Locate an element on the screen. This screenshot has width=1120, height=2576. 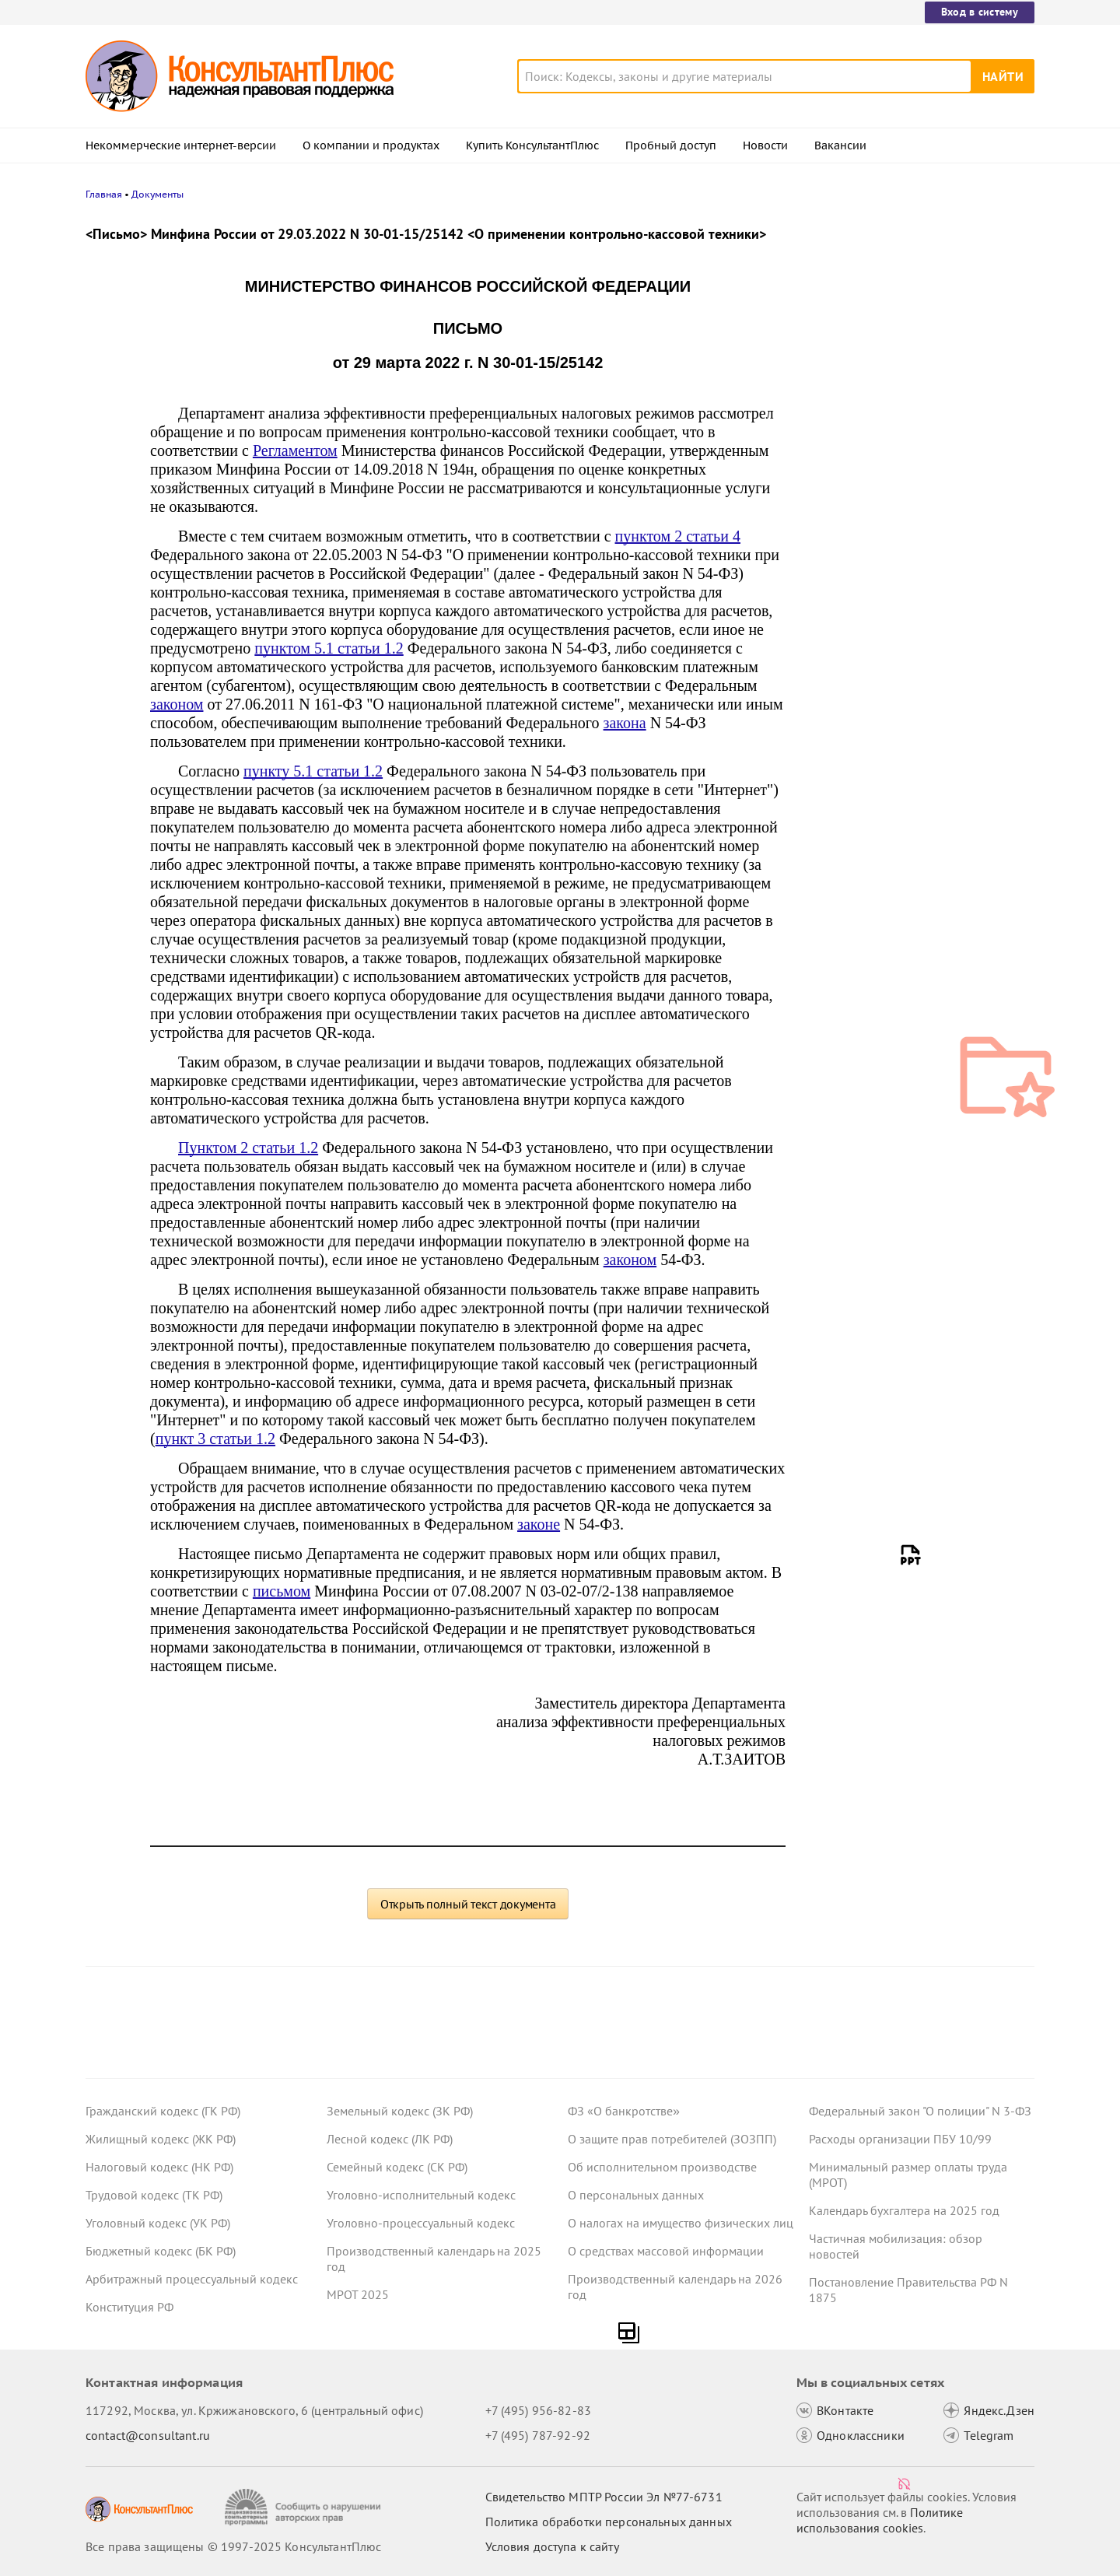
open a PowerPoint presentation file is located at coordinates (910, 1555).